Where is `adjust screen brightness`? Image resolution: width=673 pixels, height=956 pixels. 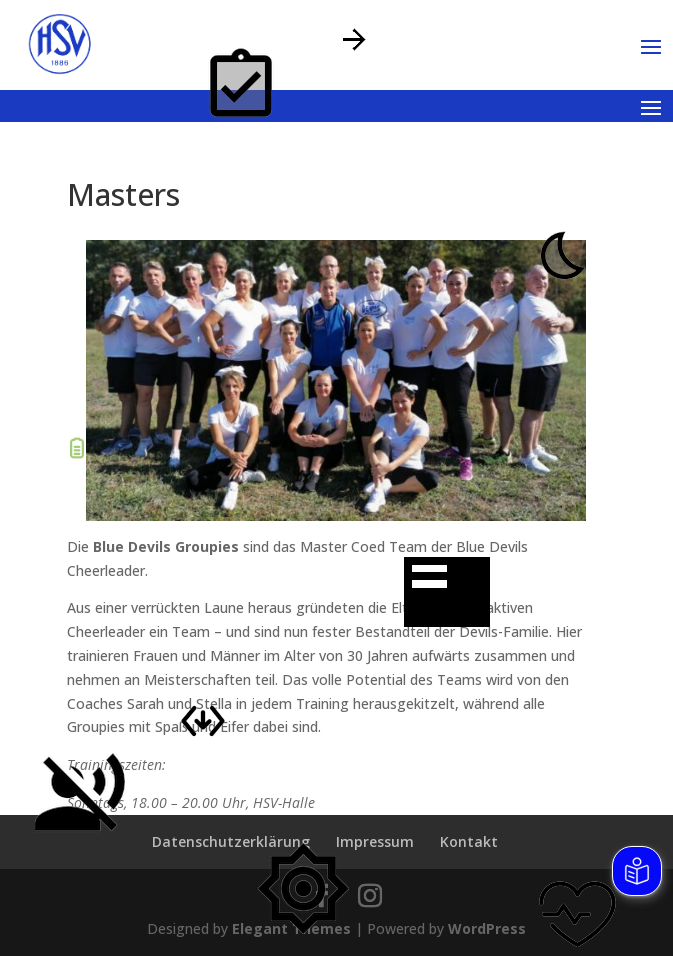
adjust screen brightness is located at coordinates (303, 888).